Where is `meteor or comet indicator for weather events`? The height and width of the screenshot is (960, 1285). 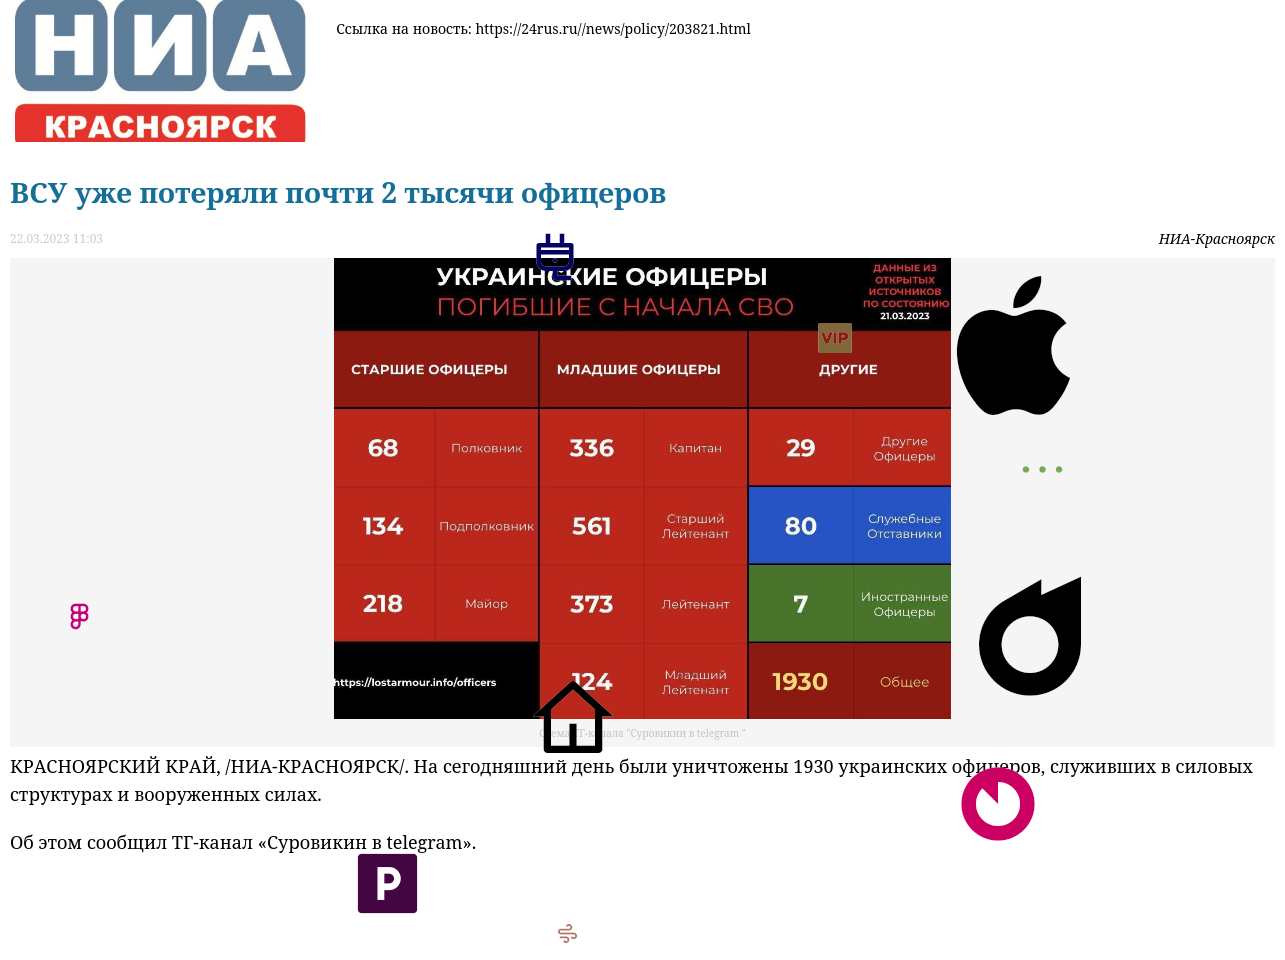
meteor or comet indicator for weather events is located at coordinates (1030, 639).